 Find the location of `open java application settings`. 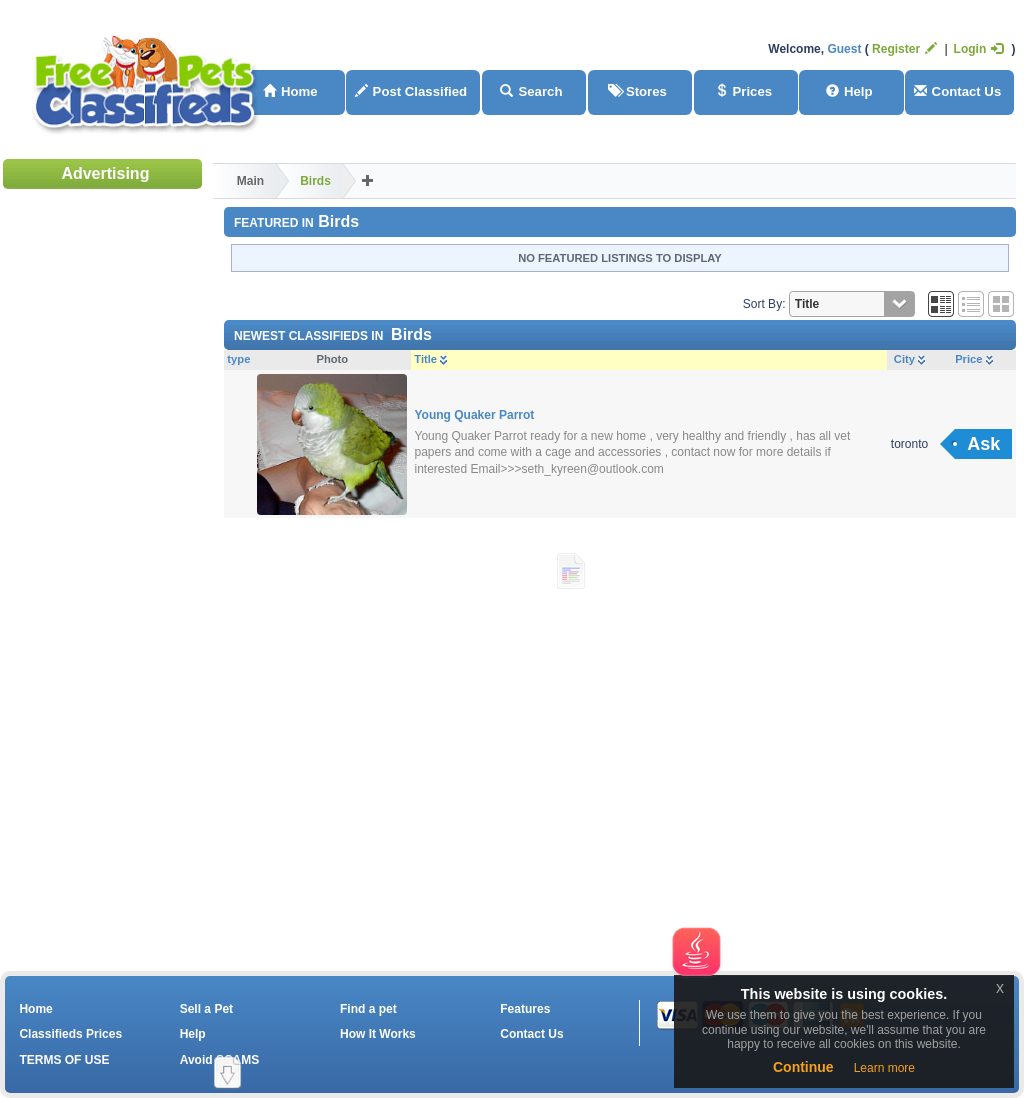

open java application settings is located at coordinates (696, 952).